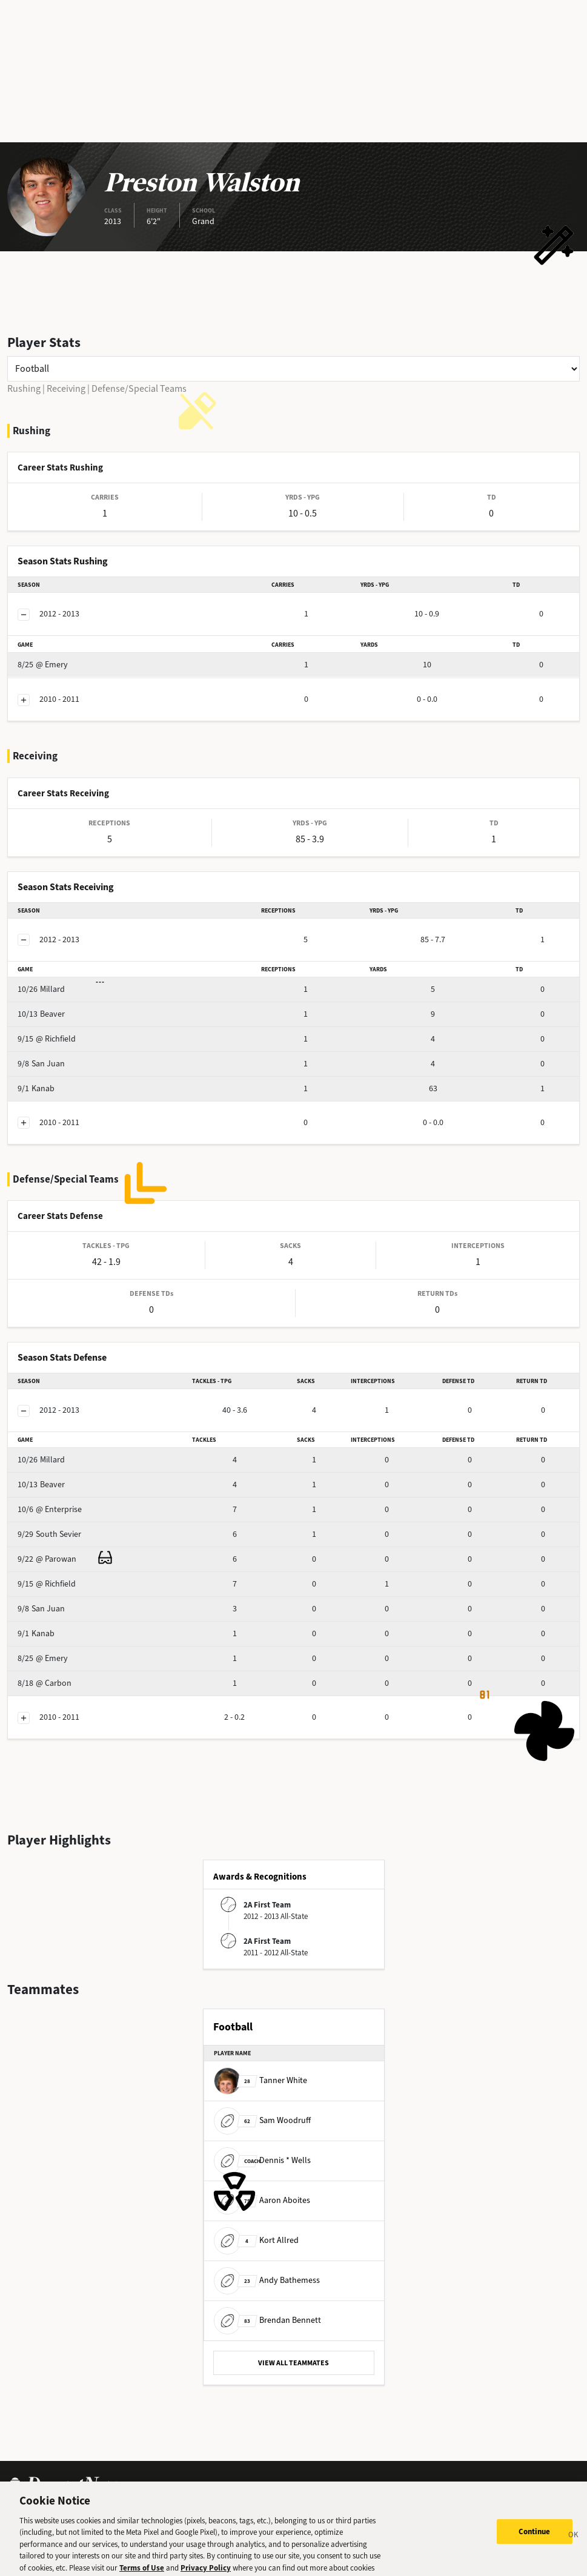 The image size is (587, 2576). I want to click on indicates item number 81 in a list or sequence, so click(485, 1694).